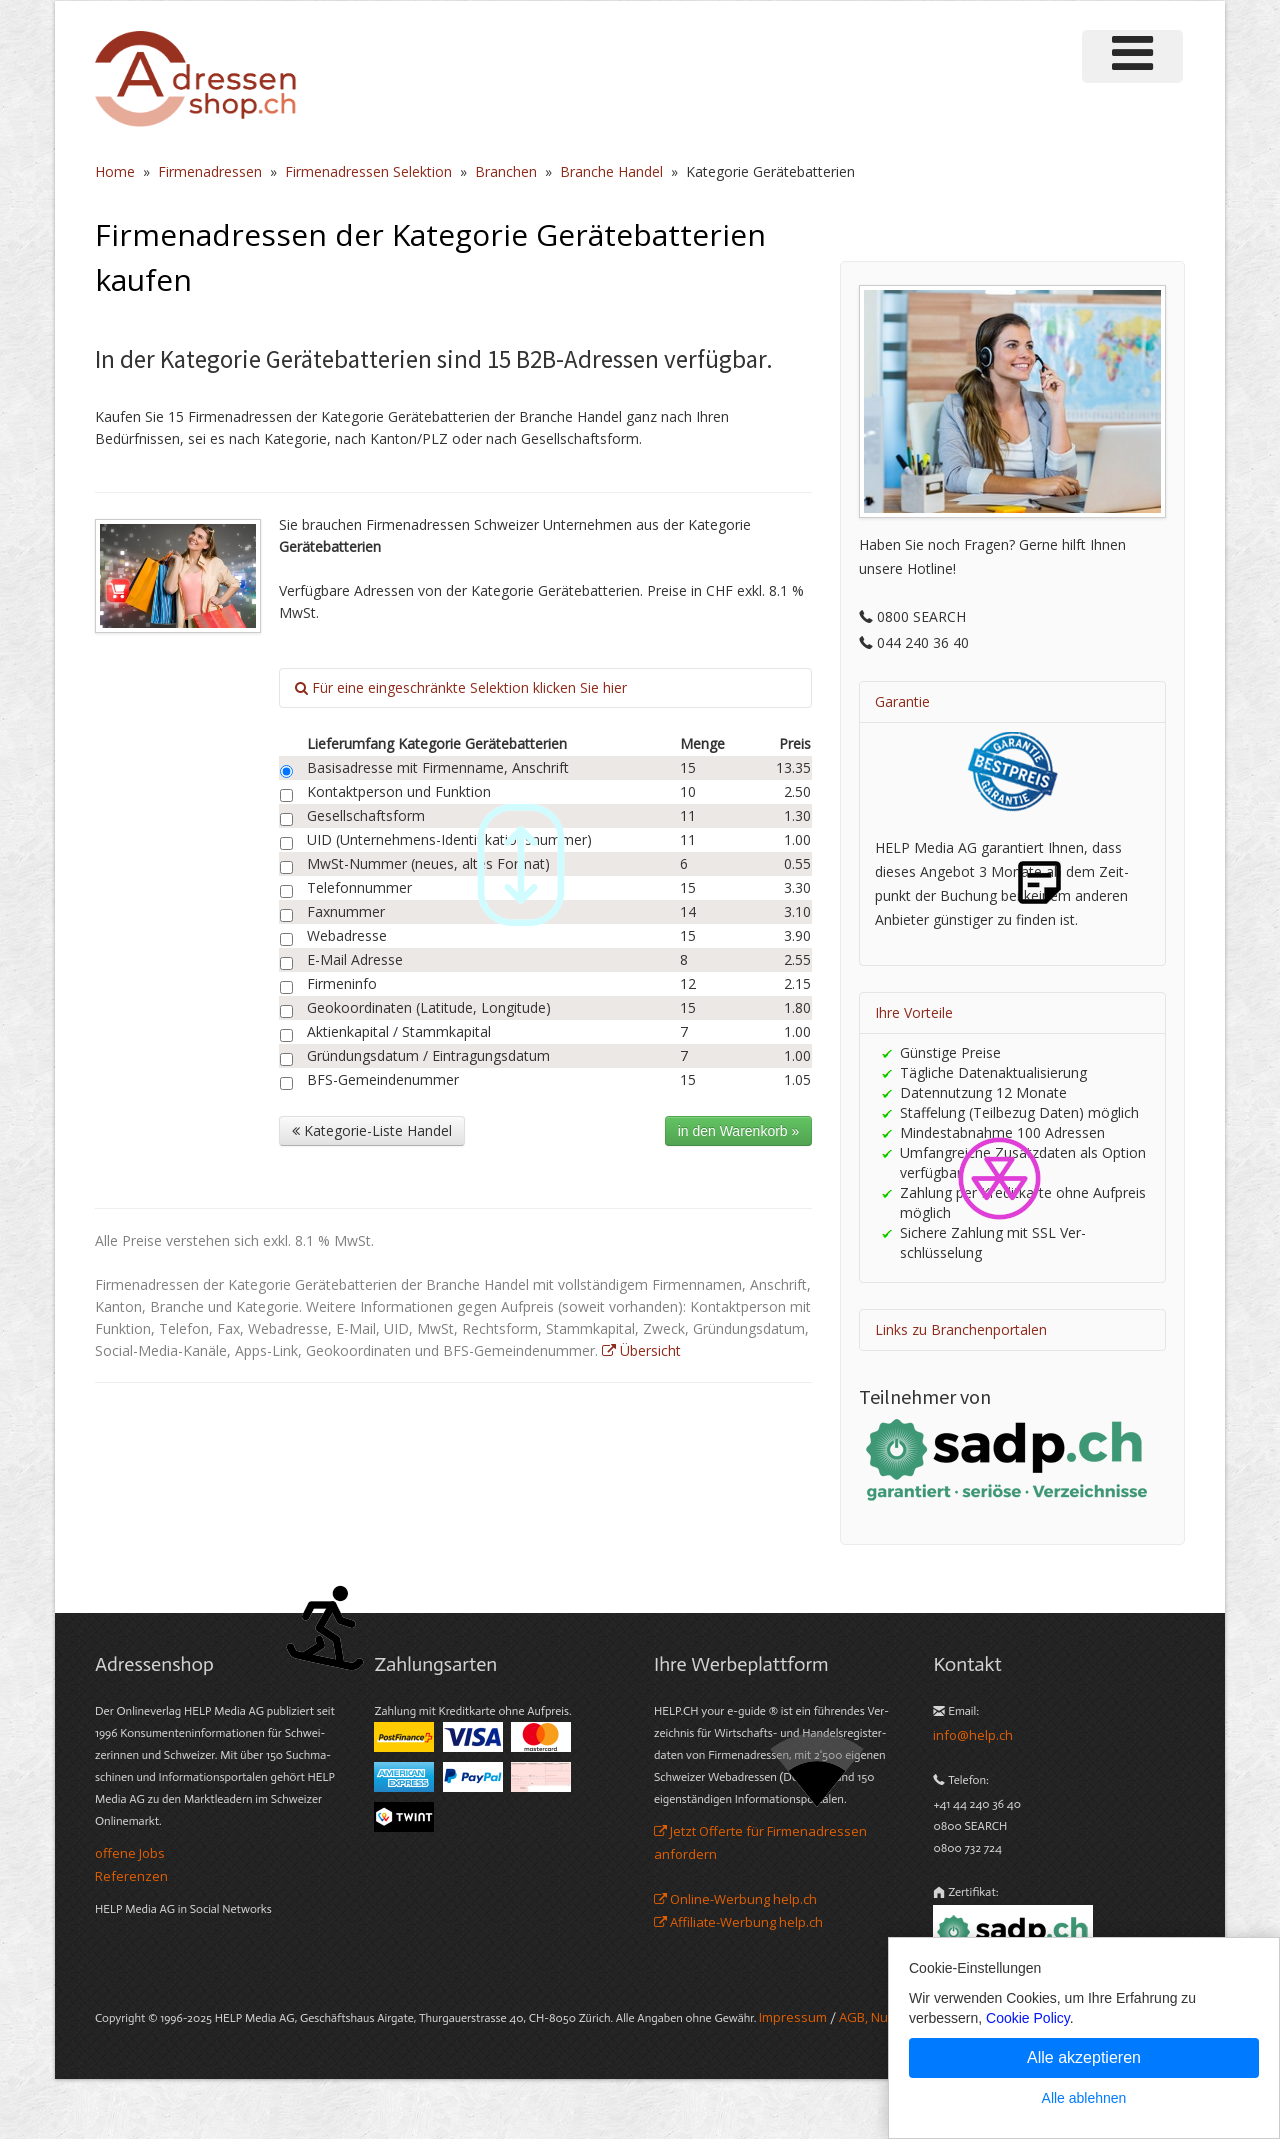  I want to click on create a new note, so click(1039, 882).